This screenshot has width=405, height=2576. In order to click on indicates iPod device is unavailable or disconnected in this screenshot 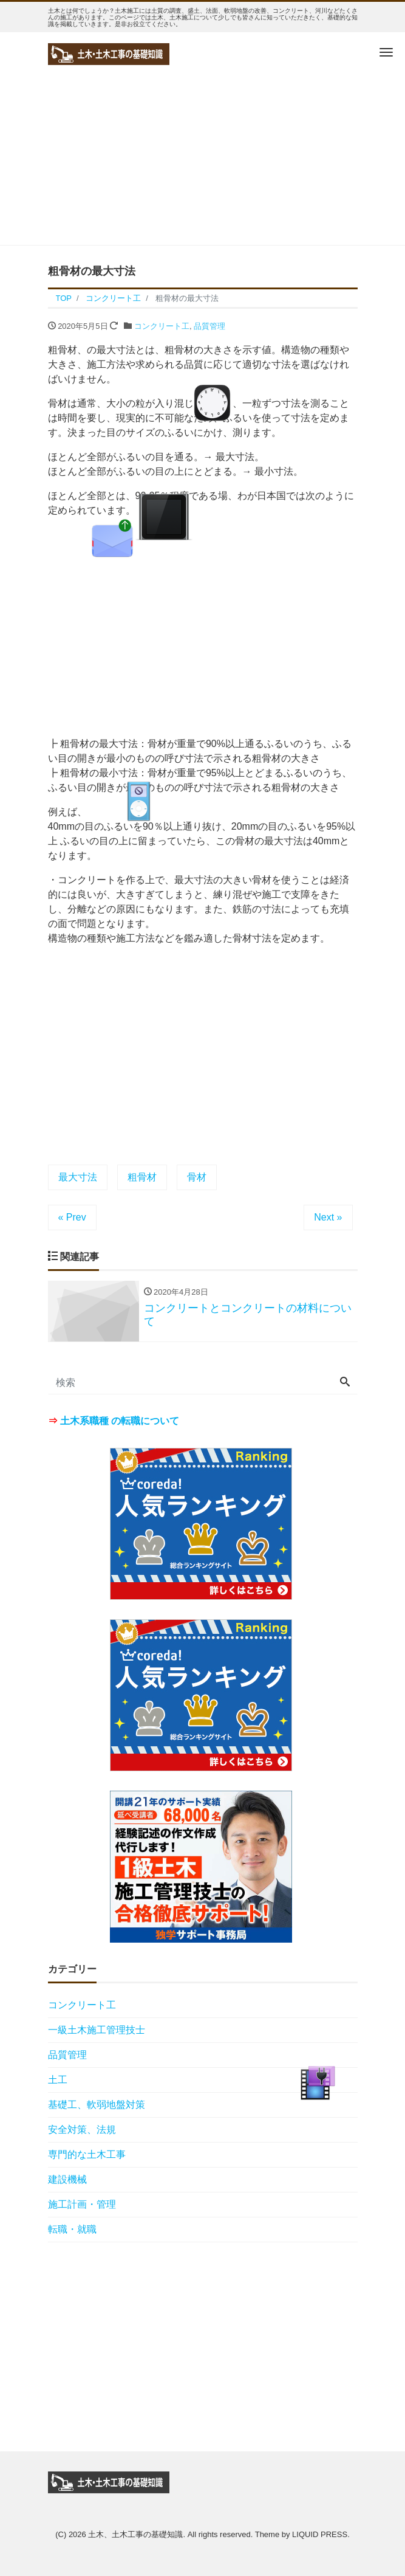, I will do `click(138, 801)`.